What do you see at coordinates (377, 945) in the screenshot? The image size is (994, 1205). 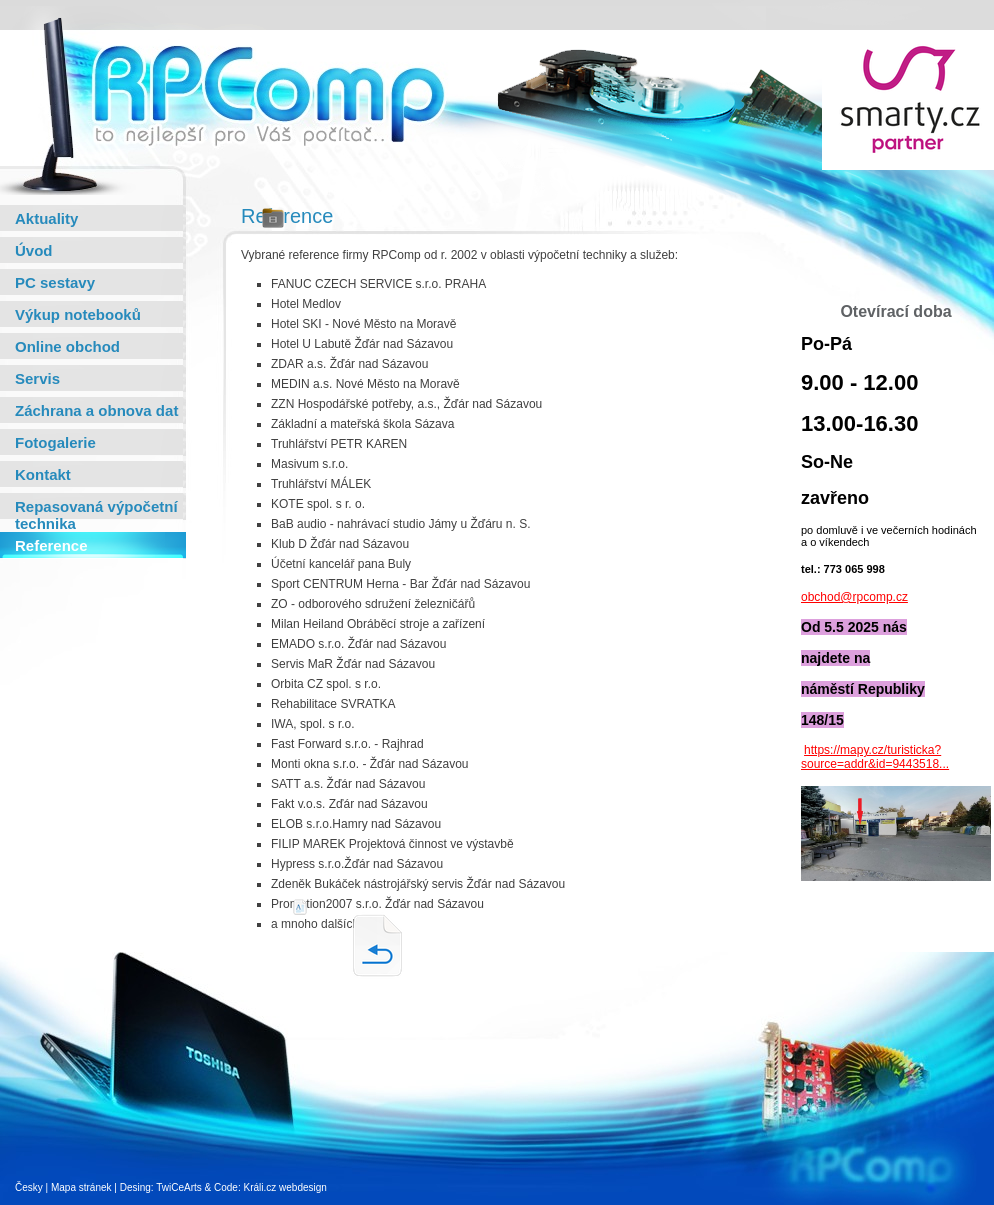 I see `revert document to previous version` at bounding box center [377, 945].